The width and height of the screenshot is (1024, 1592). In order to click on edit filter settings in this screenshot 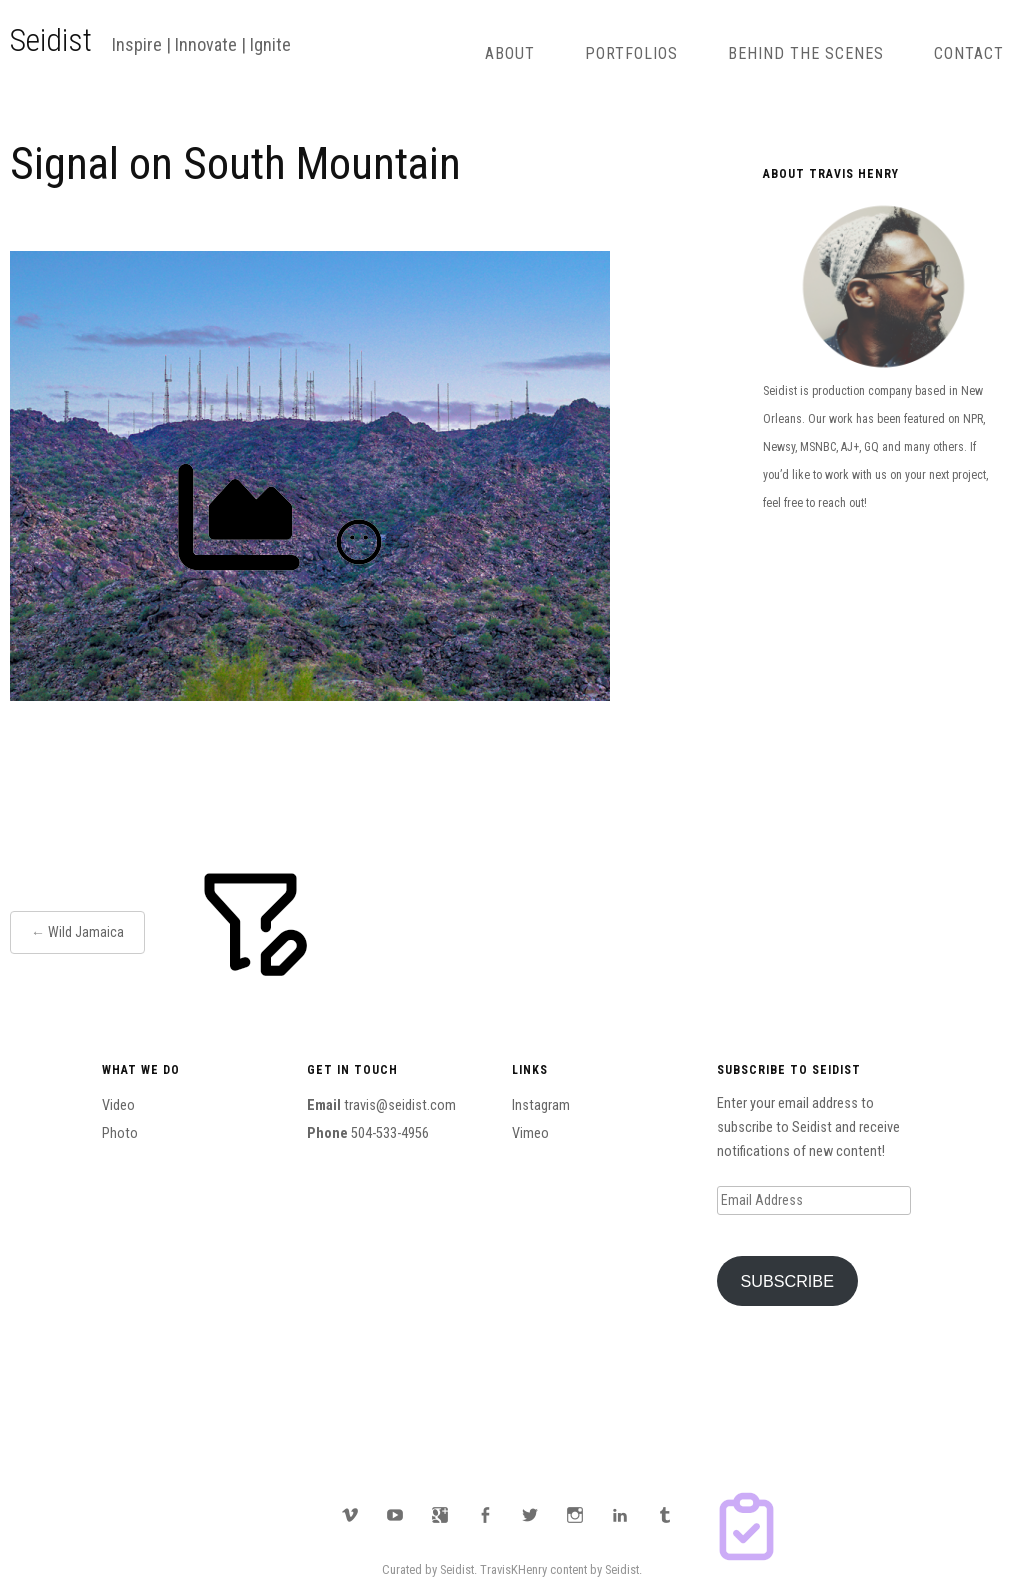, I will do `click(250, 919)`.